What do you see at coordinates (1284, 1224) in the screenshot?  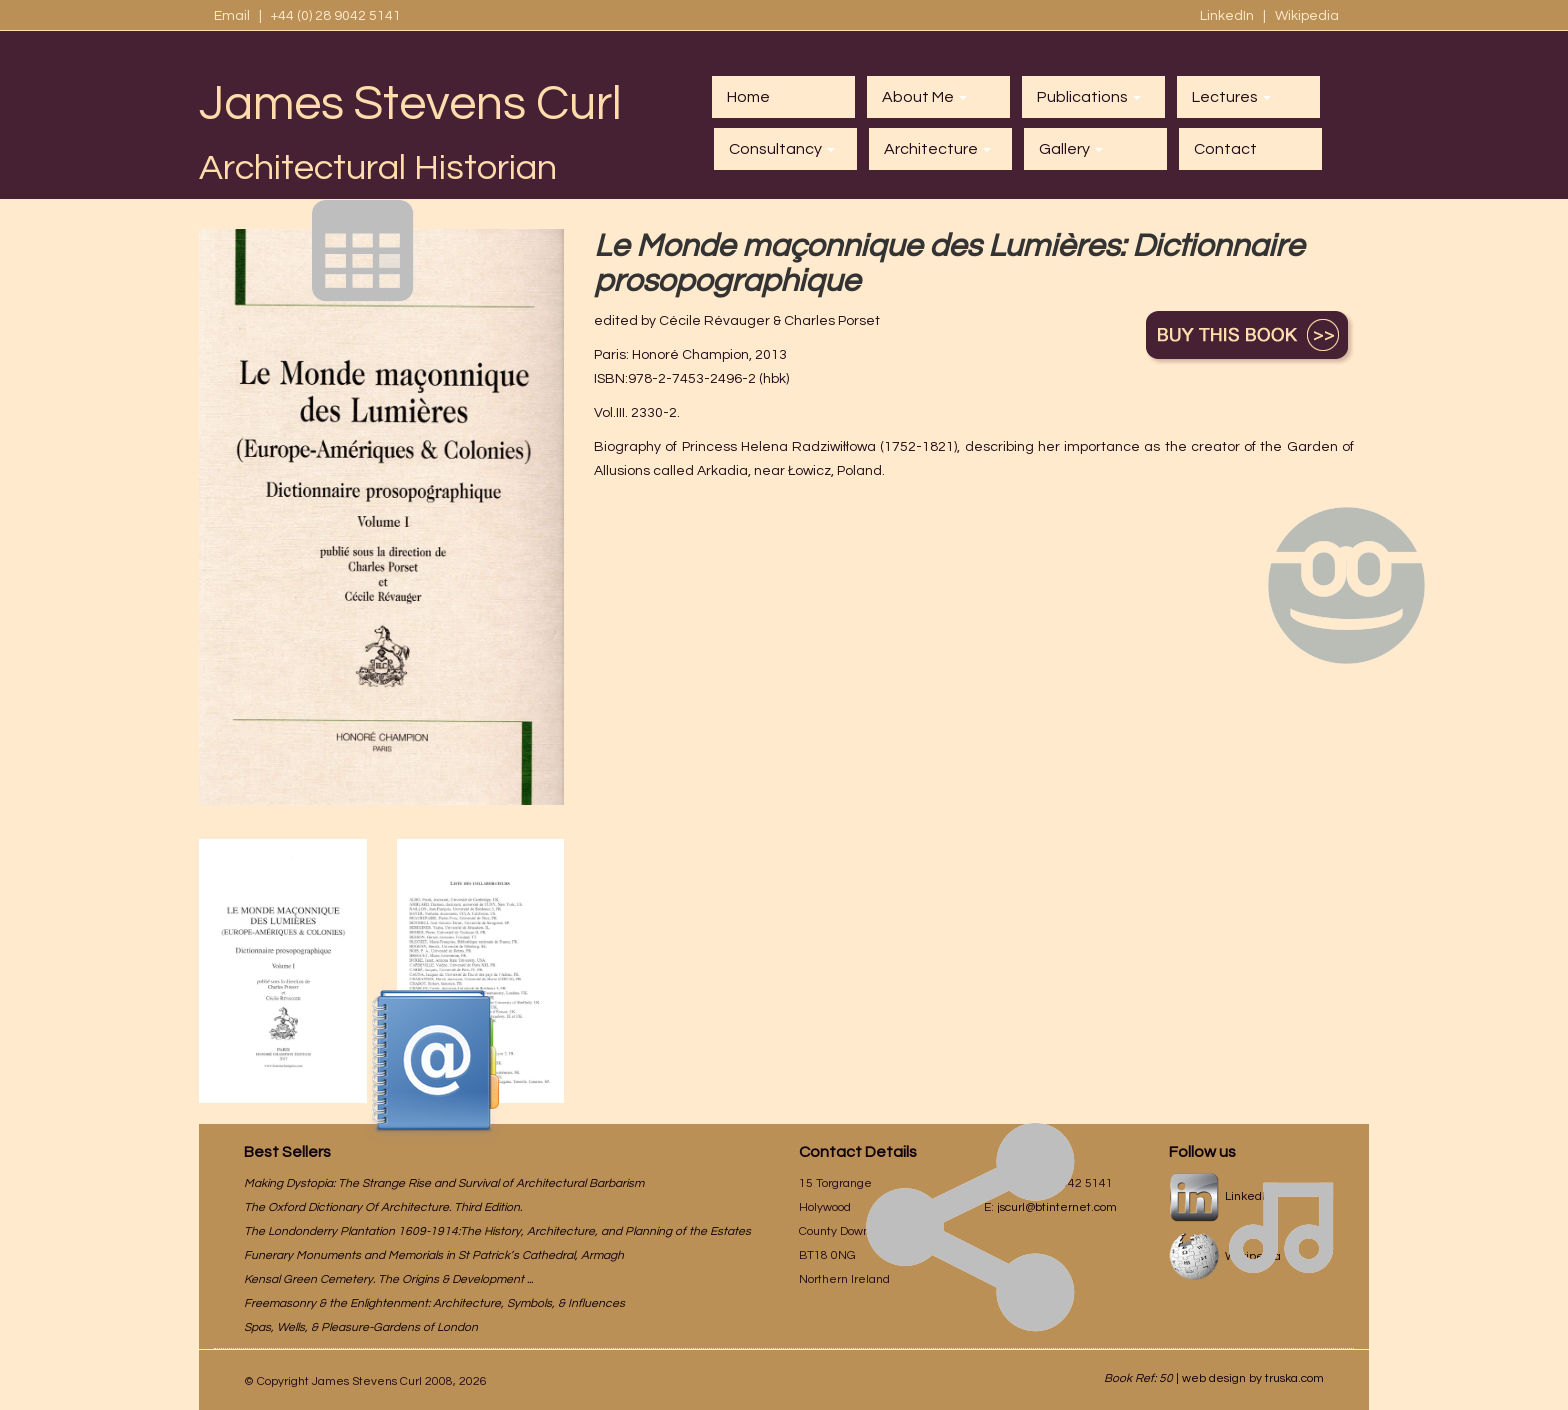 I see `open your music folder` at bounding box center [1284, 1224].